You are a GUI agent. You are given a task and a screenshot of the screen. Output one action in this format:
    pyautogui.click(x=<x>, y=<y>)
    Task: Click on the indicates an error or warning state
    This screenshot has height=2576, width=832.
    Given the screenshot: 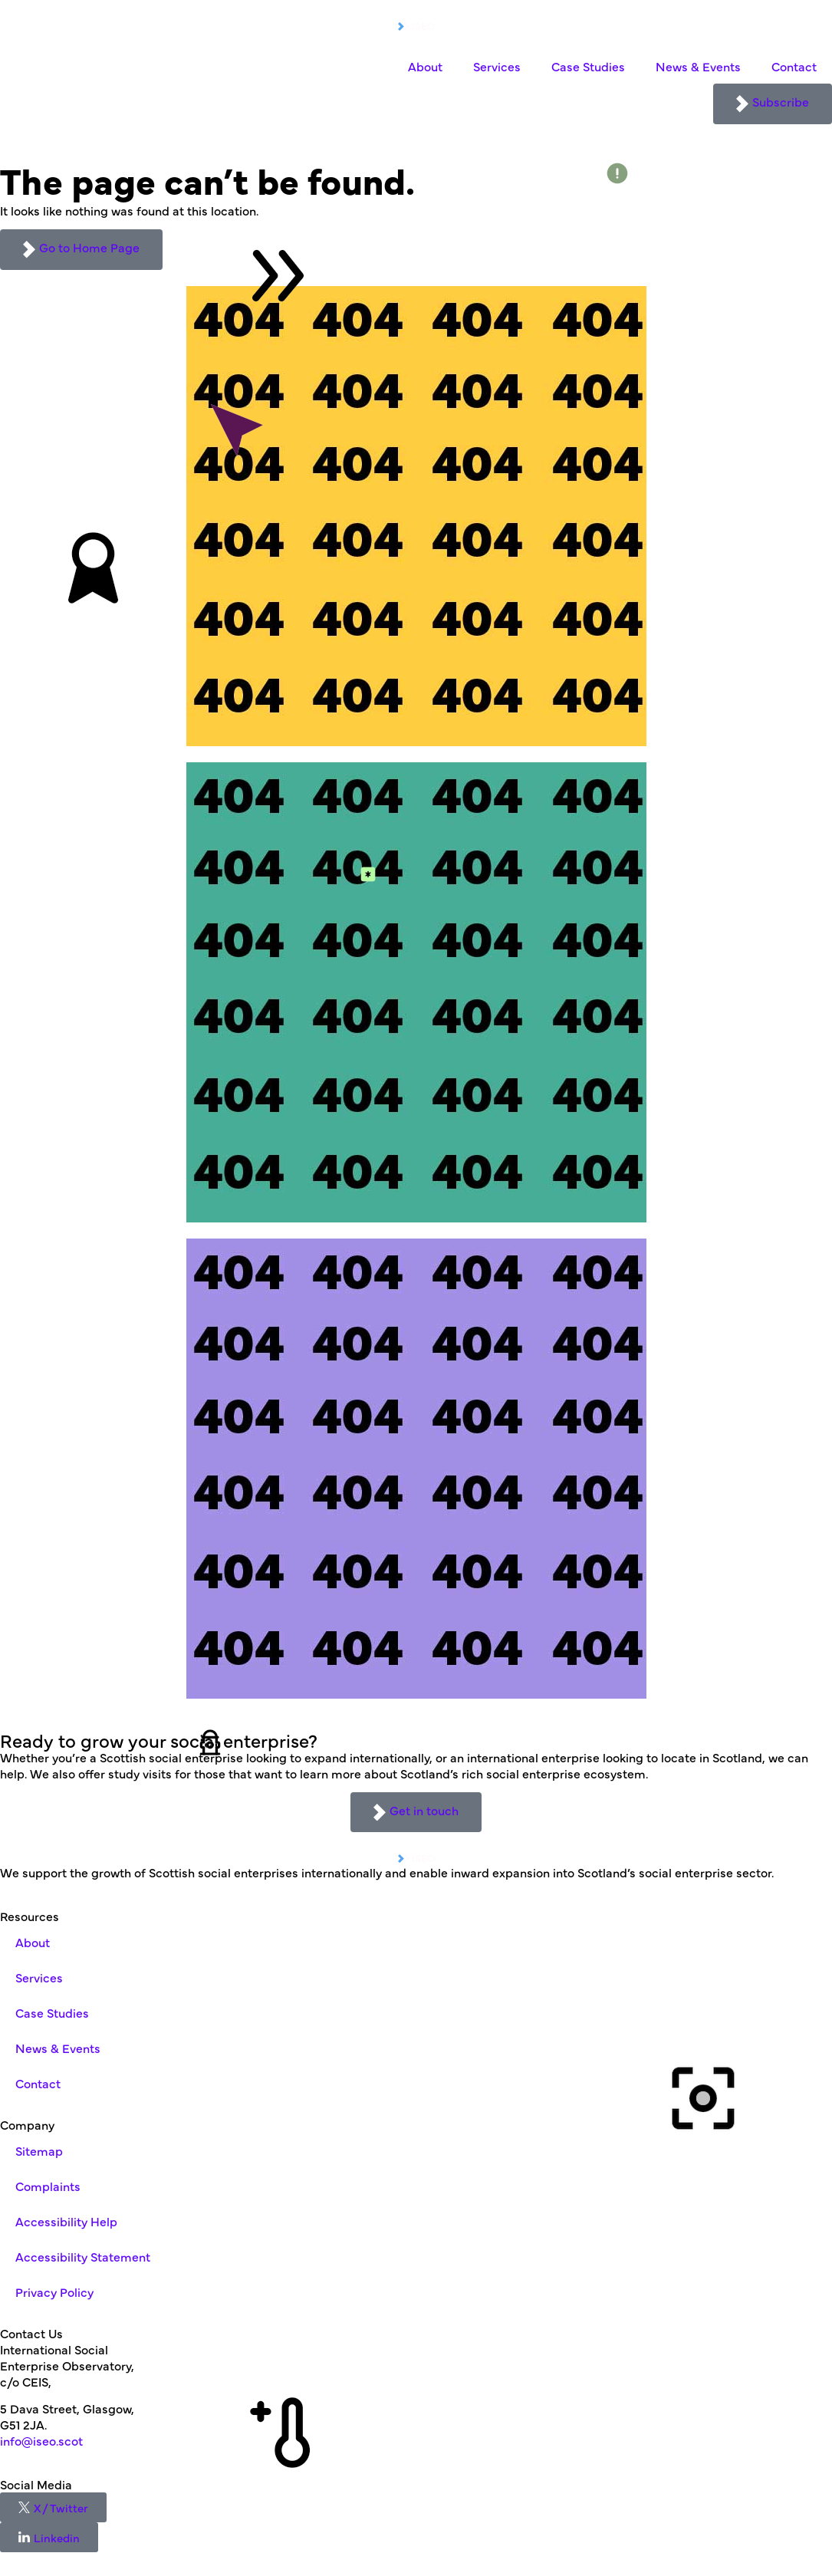 What is the action you would take?
    pyautogui.click(x=617, y=173)
    